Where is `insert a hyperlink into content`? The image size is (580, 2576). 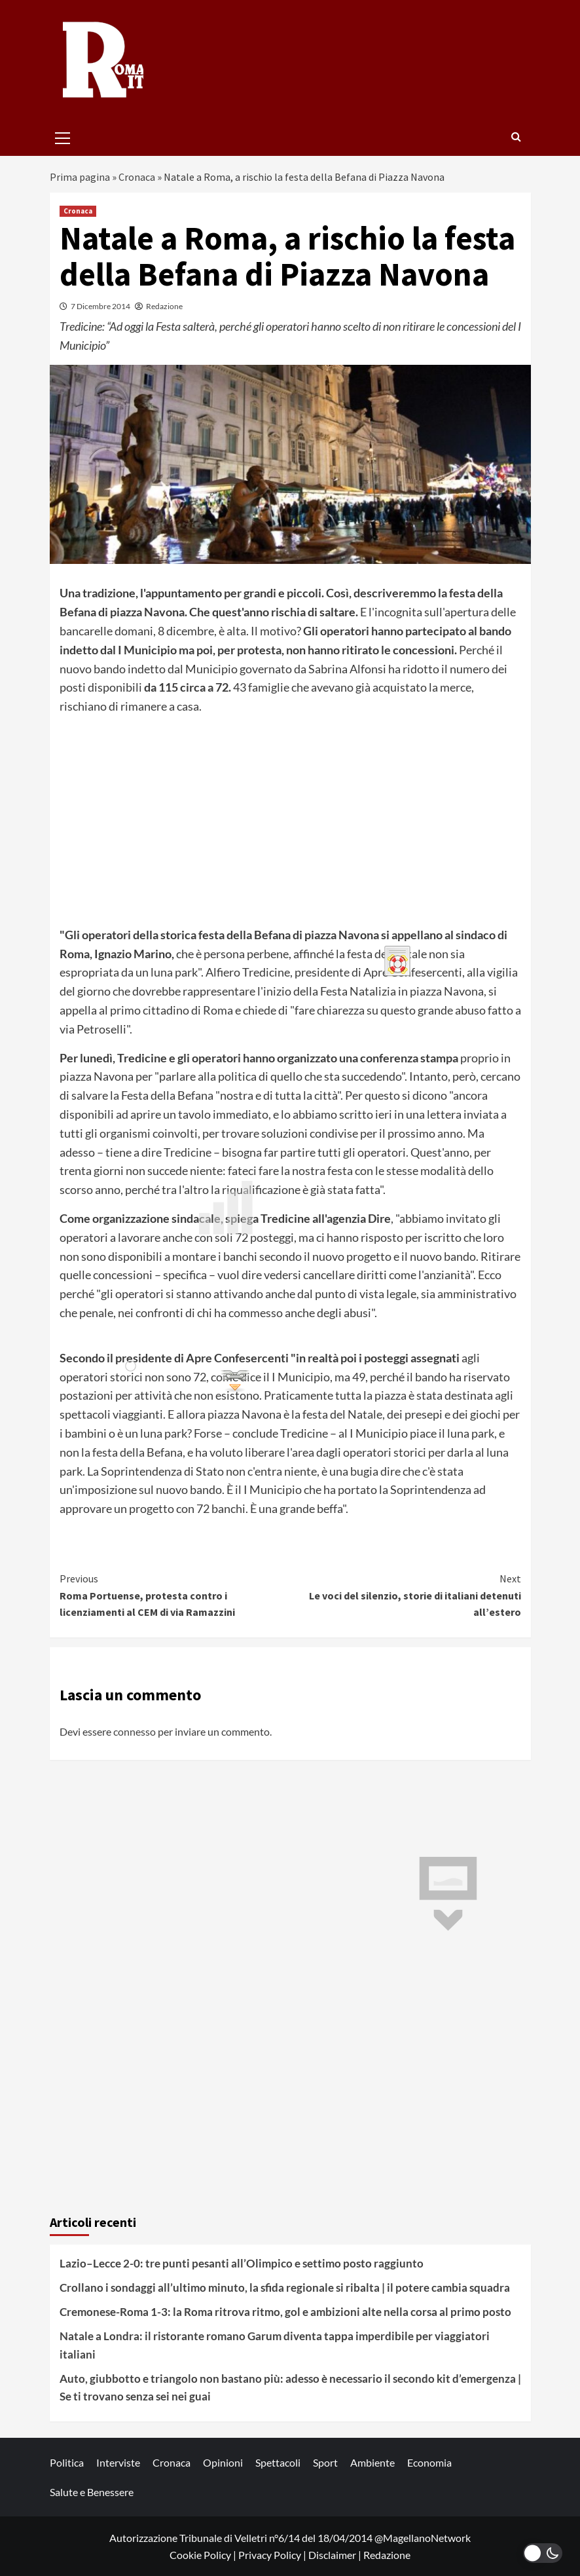 insert a hyperlink into content is located at coordinates (235, 1377).